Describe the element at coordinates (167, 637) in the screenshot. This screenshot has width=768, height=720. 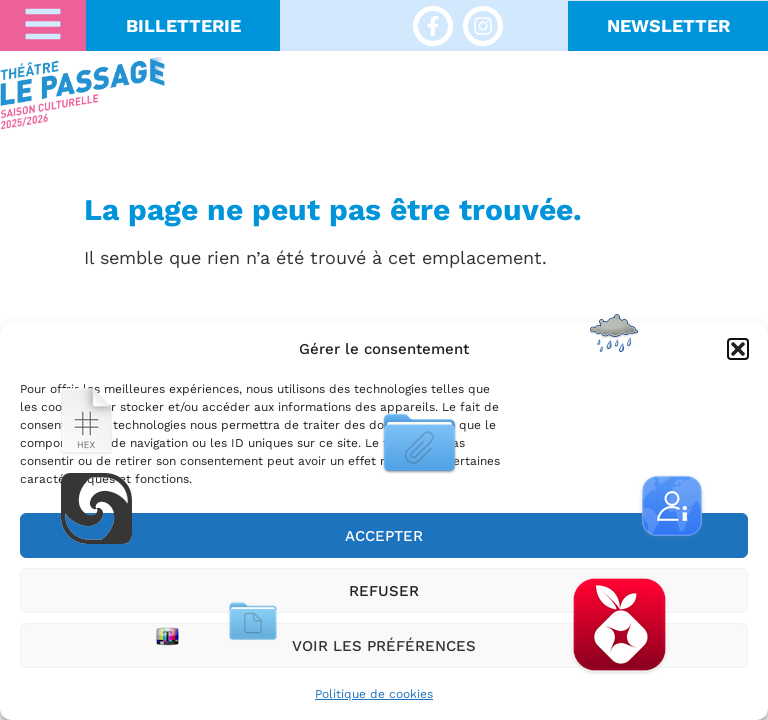
I see `access text and title generator tools` at that location.